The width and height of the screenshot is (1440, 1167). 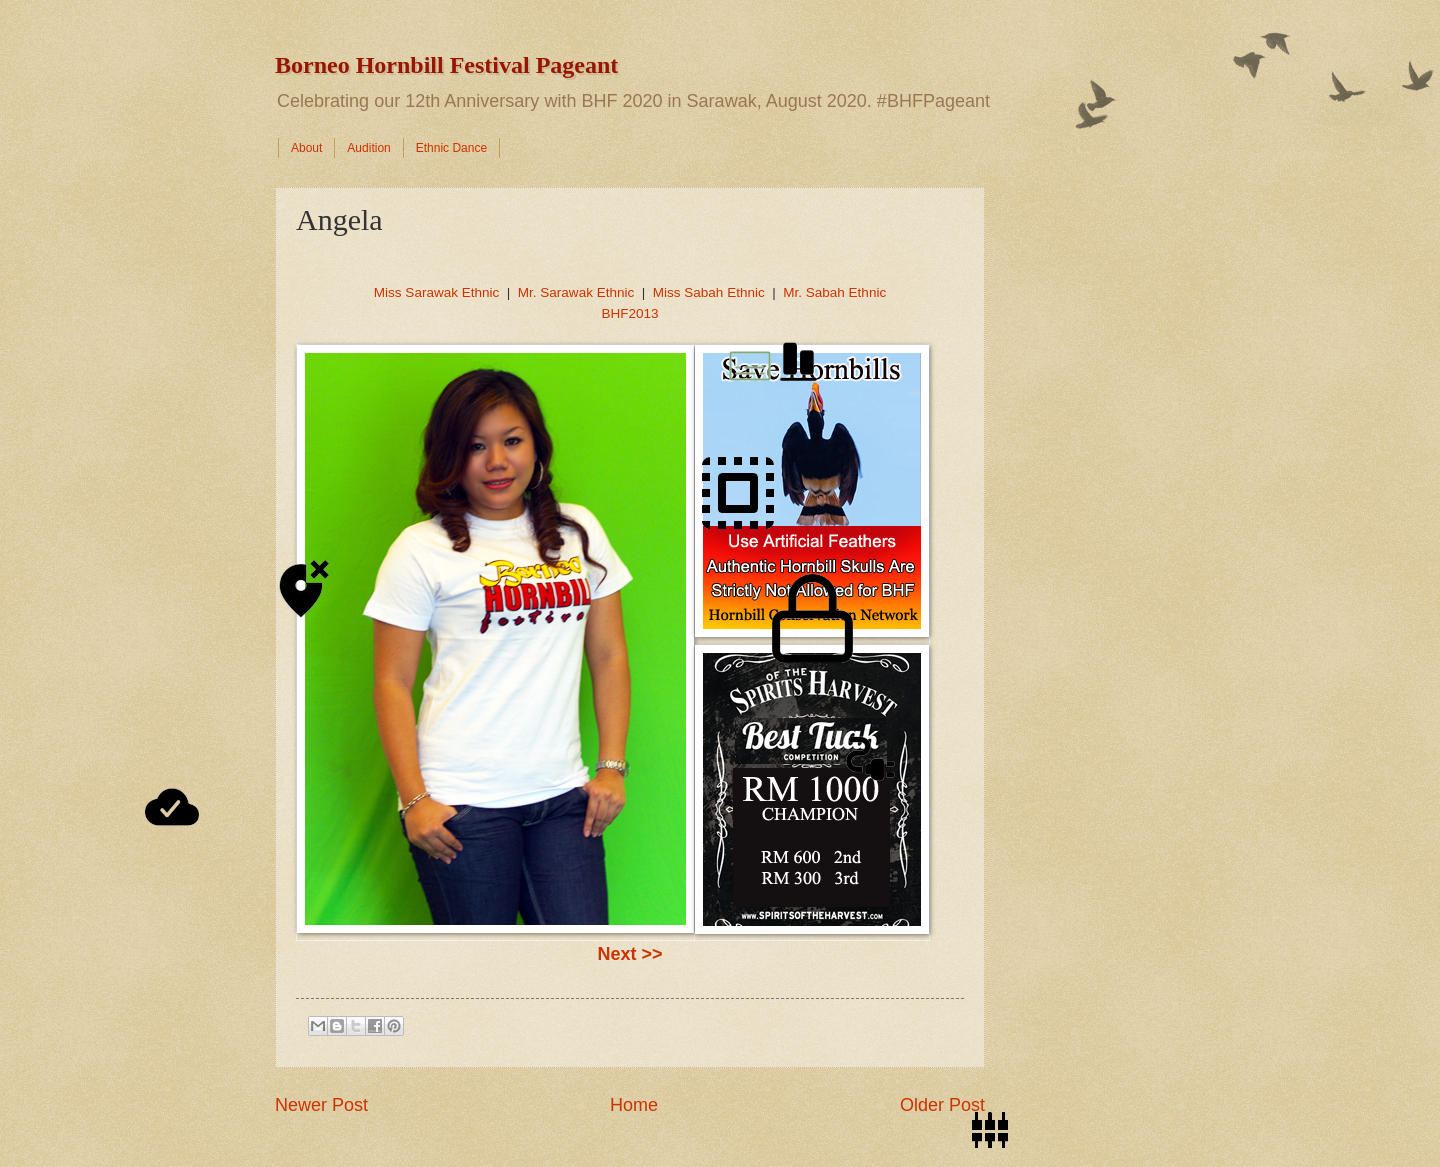 What do you see at coordinates (870, 758) in the screenshot?
I see `access electrical or charging services nearby` at bounding box center [870, 758].